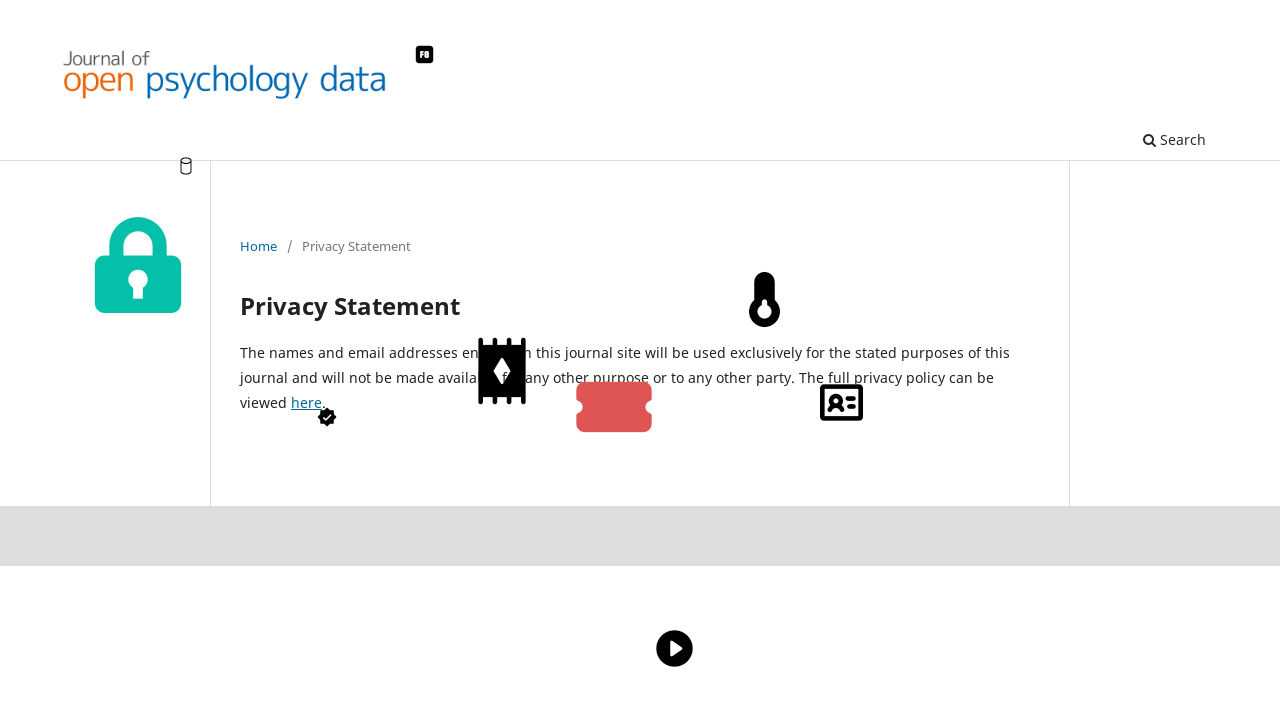 This screenshot has height=720, width=1280. What do you see at coordinates (327, 417) in the screenshot?
I see `indicates a verified or authenticated account` at bounding box center [327, 417].